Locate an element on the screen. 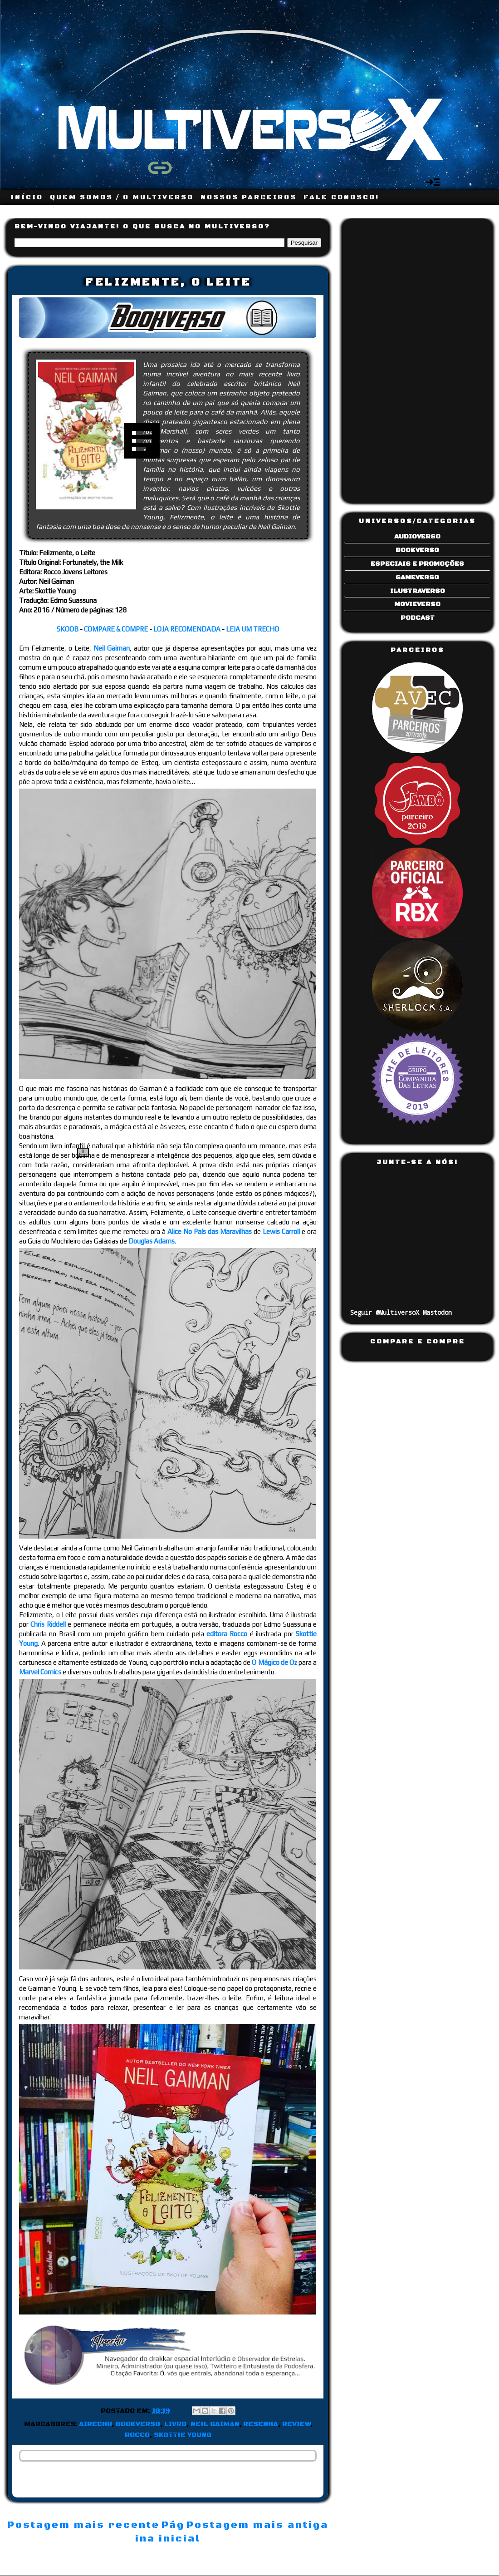 This screenshot has height=2576, width=499. view article or document is located at coordinates (142, 441).